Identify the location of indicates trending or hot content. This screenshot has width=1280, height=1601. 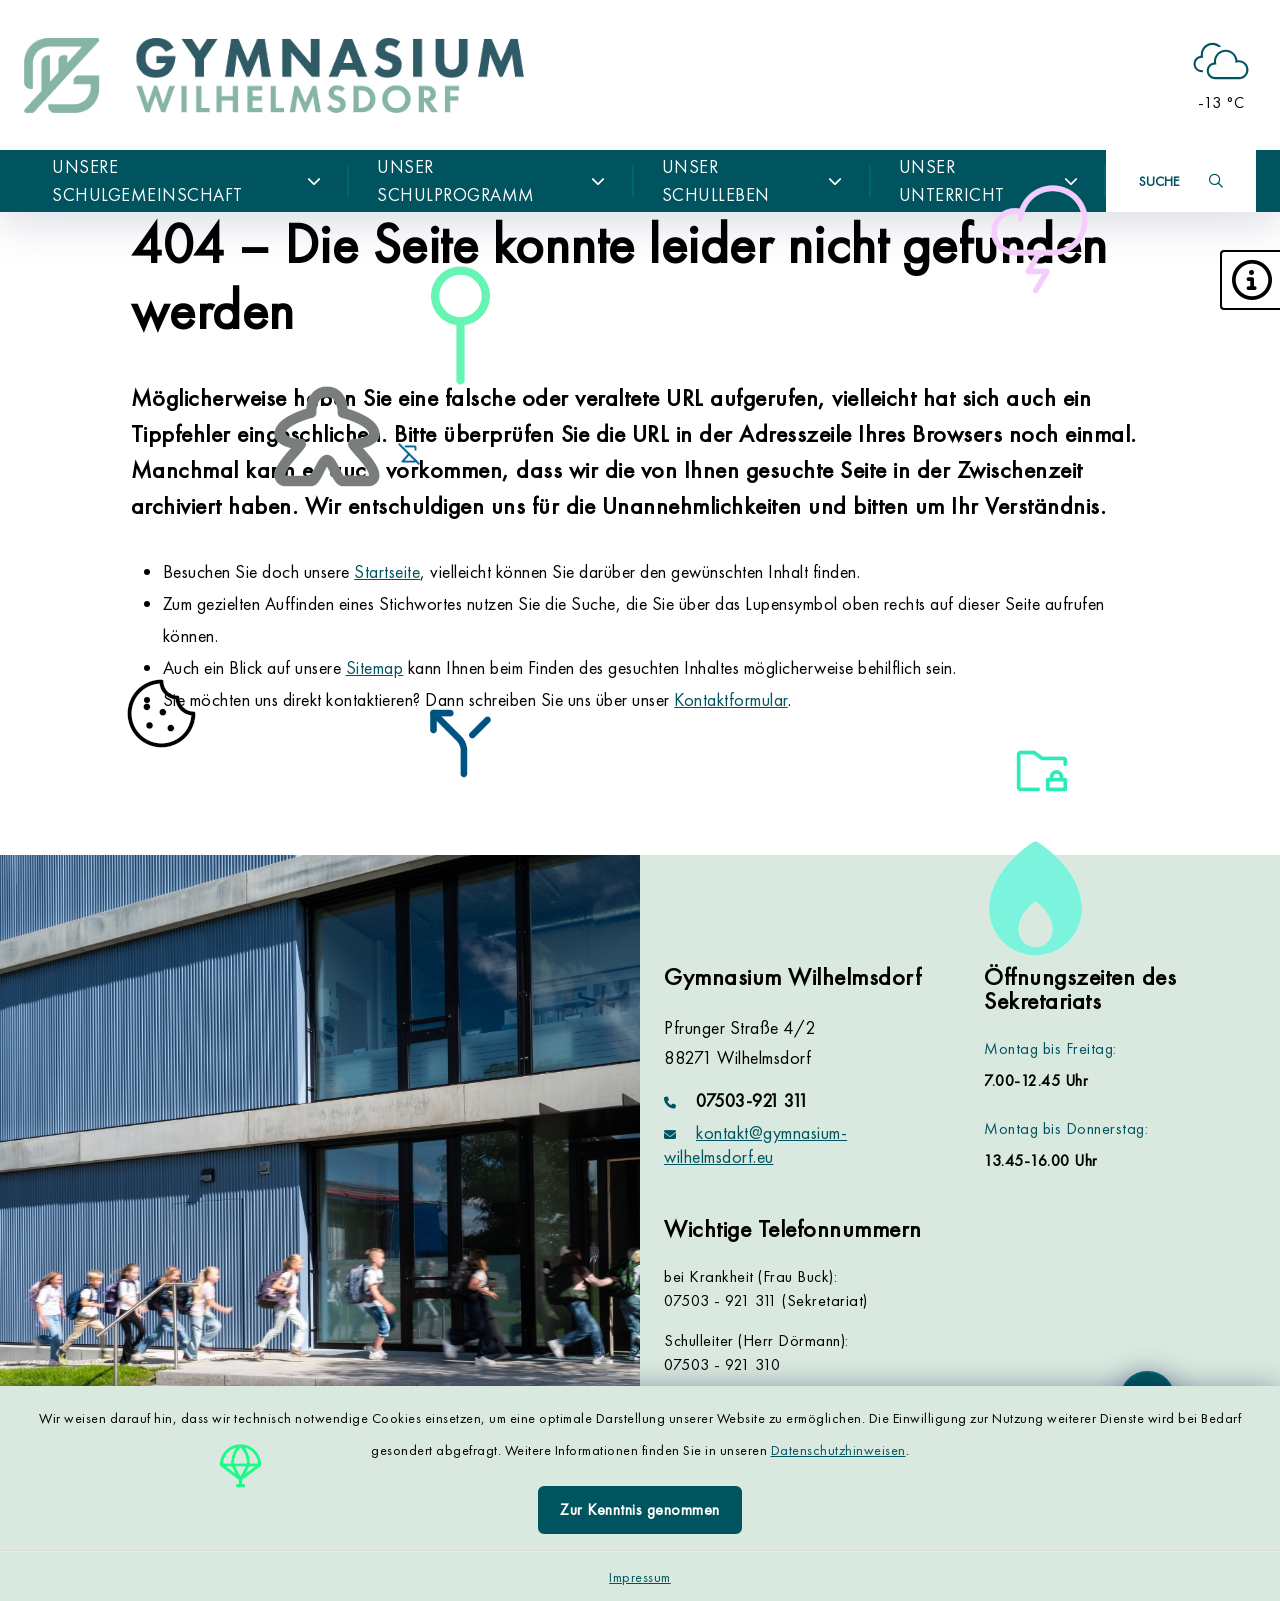
(1035, 900).